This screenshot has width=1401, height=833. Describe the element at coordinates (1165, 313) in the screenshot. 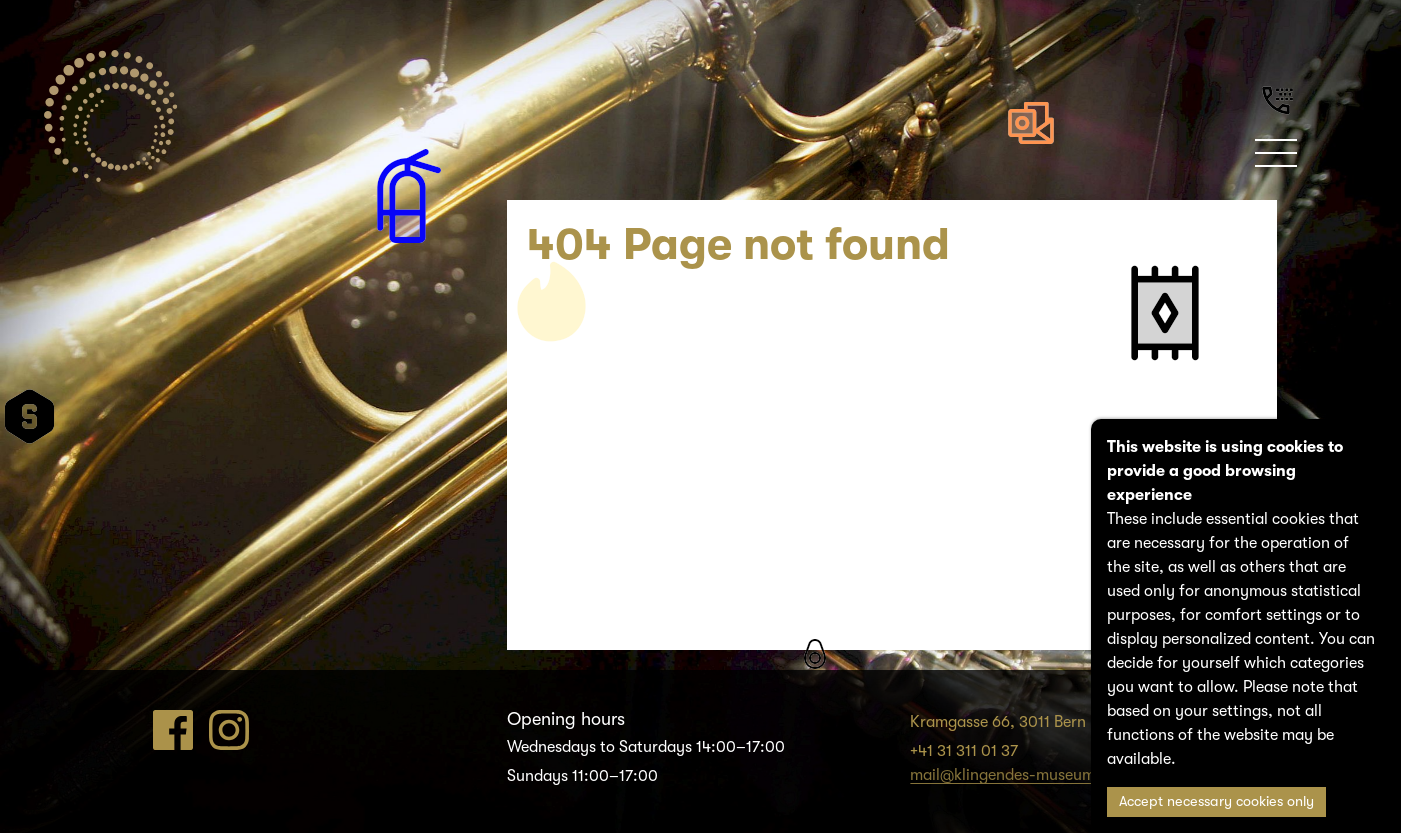

I see `browse rugs or floor decor in a home furnishing app` at that location.